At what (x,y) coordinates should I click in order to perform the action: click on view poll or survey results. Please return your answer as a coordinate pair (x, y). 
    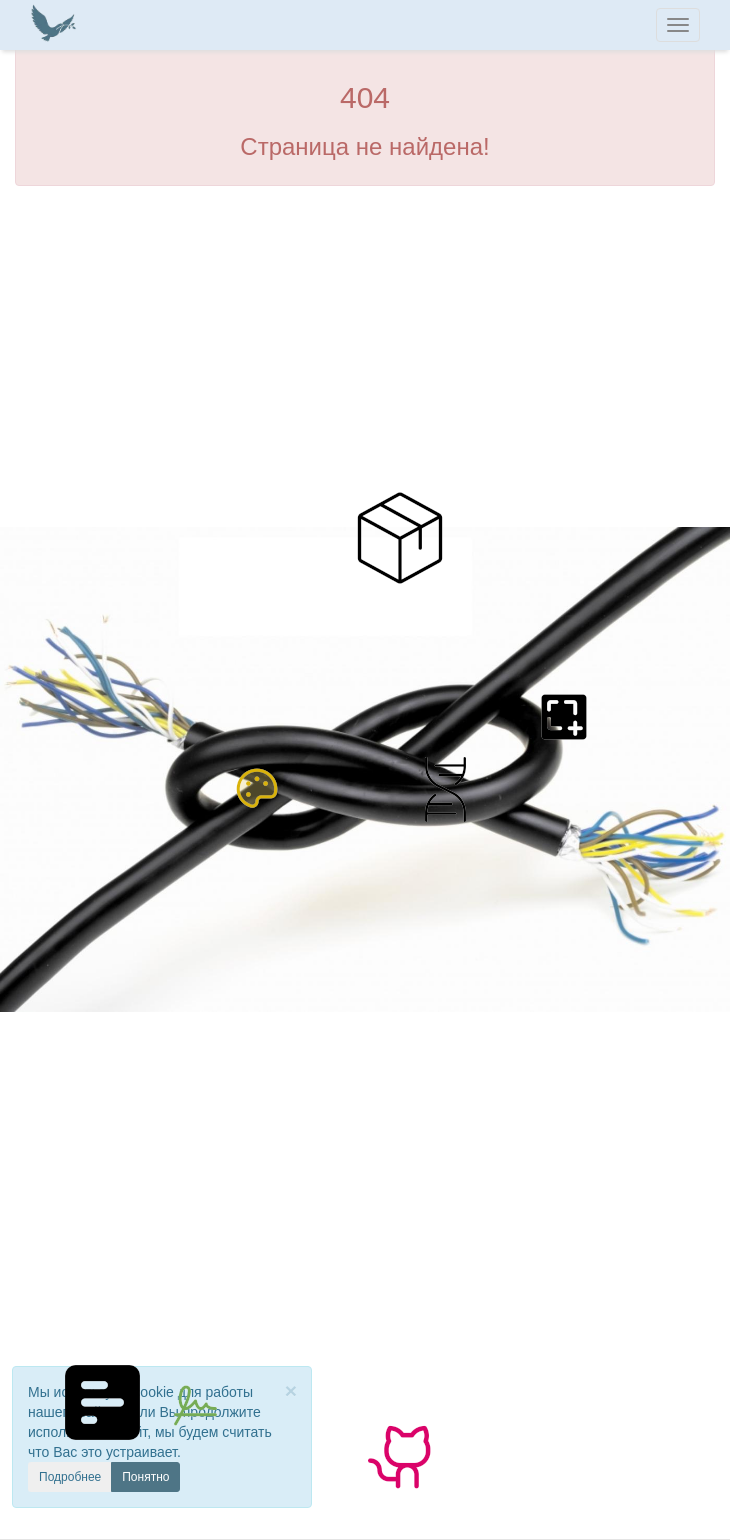
    Looking at the image, I should click on (102, 1402).